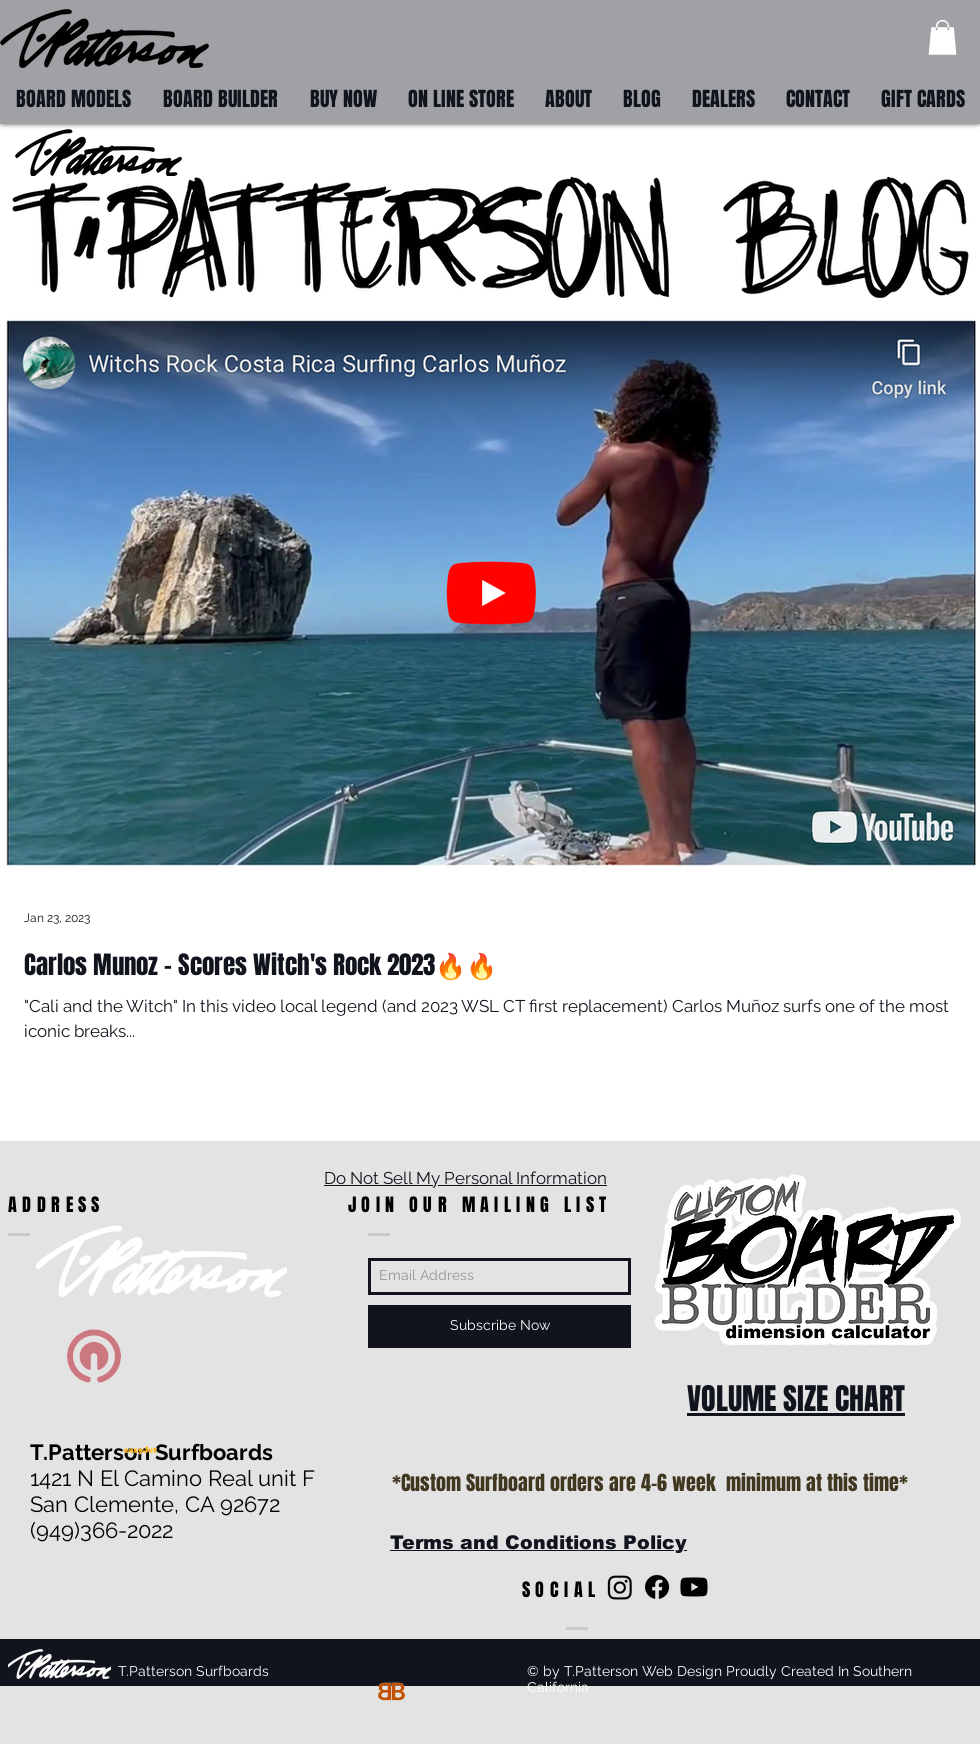 This screenshot has width=980, height=1744. Describe the element at coordinates (140, 1450) in the screenshot. I see `easyJet airline app or website` at that location.